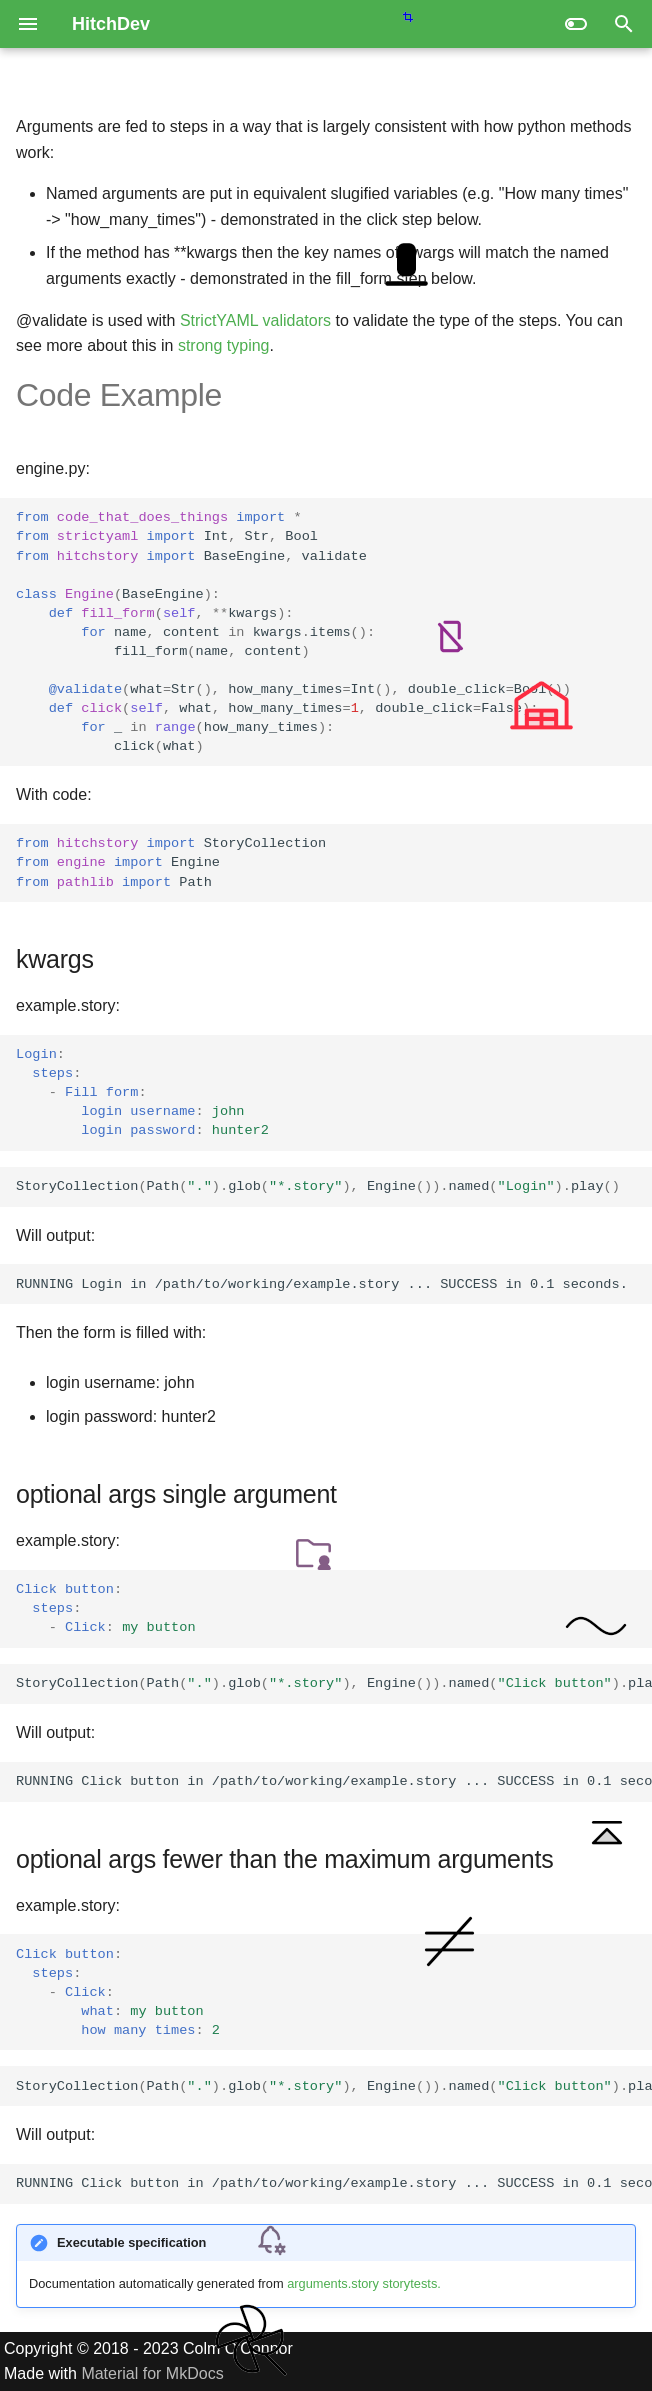  What do you see at coordinates (596, 1626) in the screenshot?
I see `indicates an approximate or estimated value` at bounding box center [596, 1626].